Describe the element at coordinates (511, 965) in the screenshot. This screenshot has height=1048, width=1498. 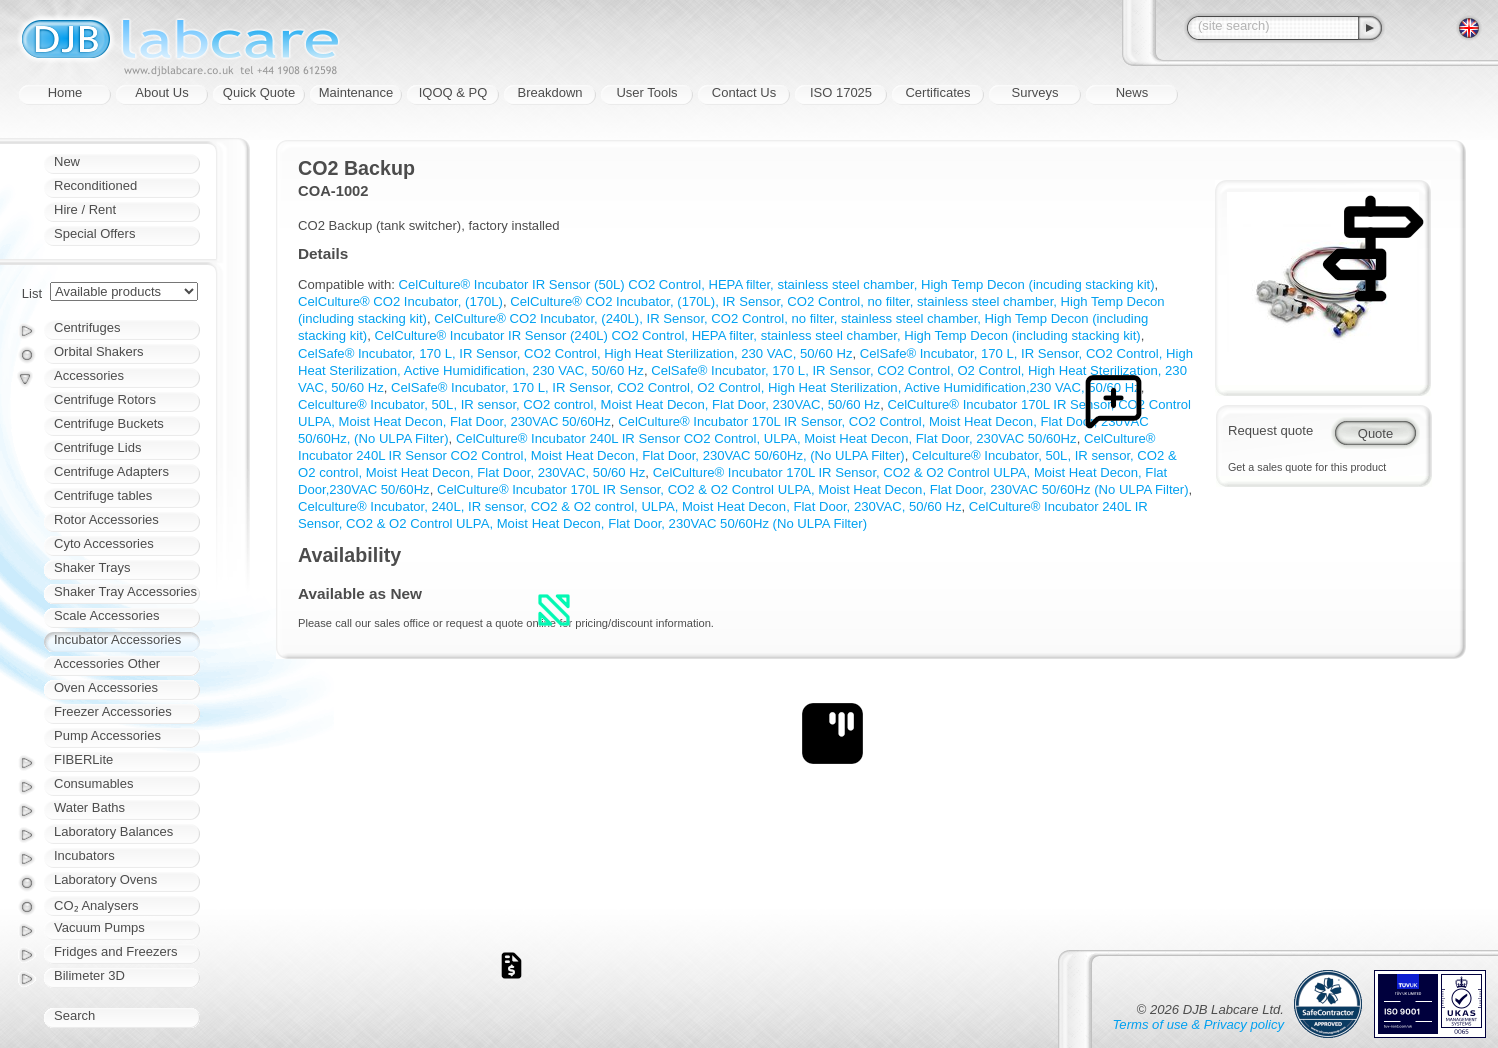
I see `view invoice or billing document` at that location.